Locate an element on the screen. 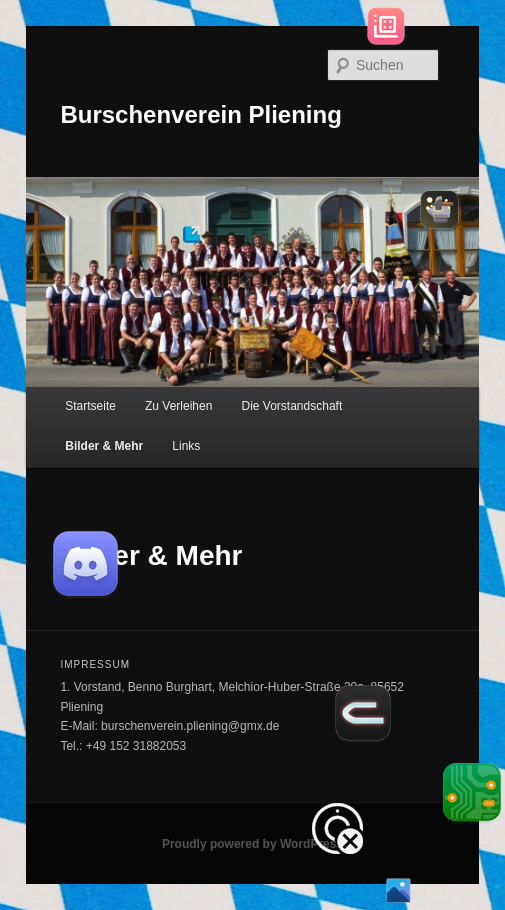 Image resolution: width=505 pixels, height=910 pixels. open accessories or utility apps is located at coordinates (191, 234).